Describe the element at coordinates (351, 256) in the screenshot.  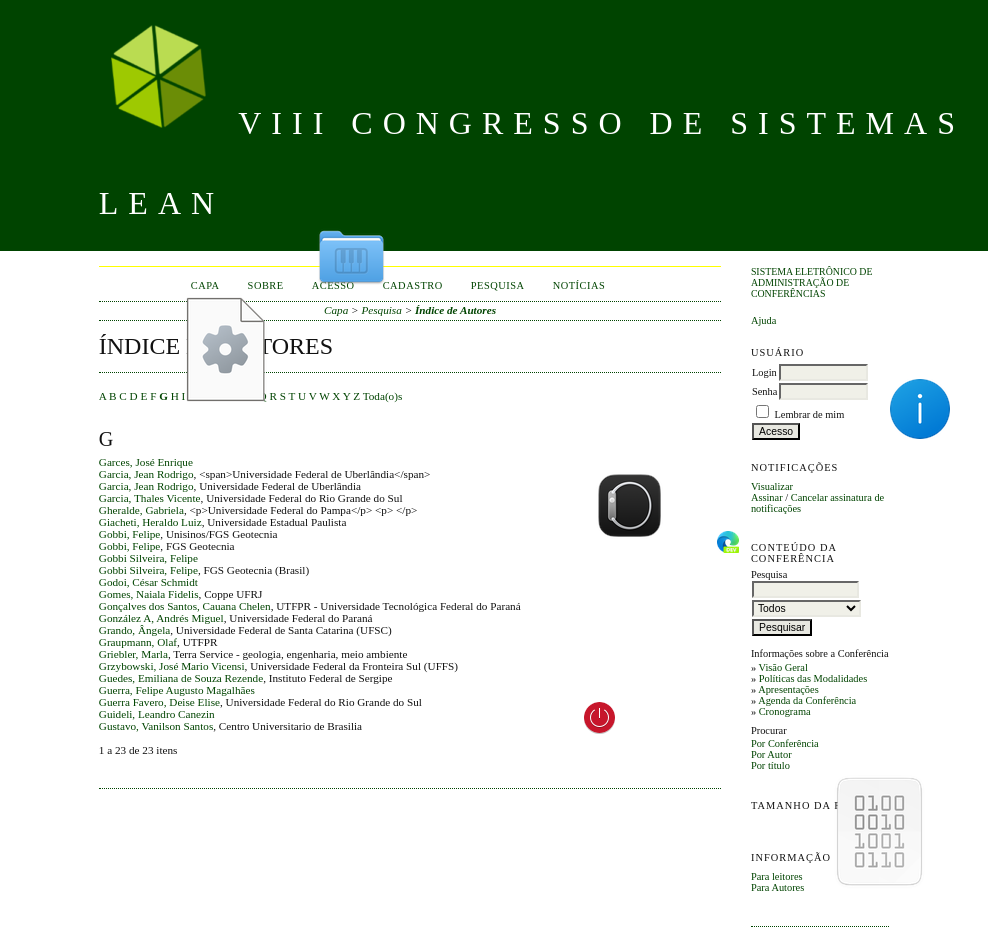
I see `open your music folder` at that location.